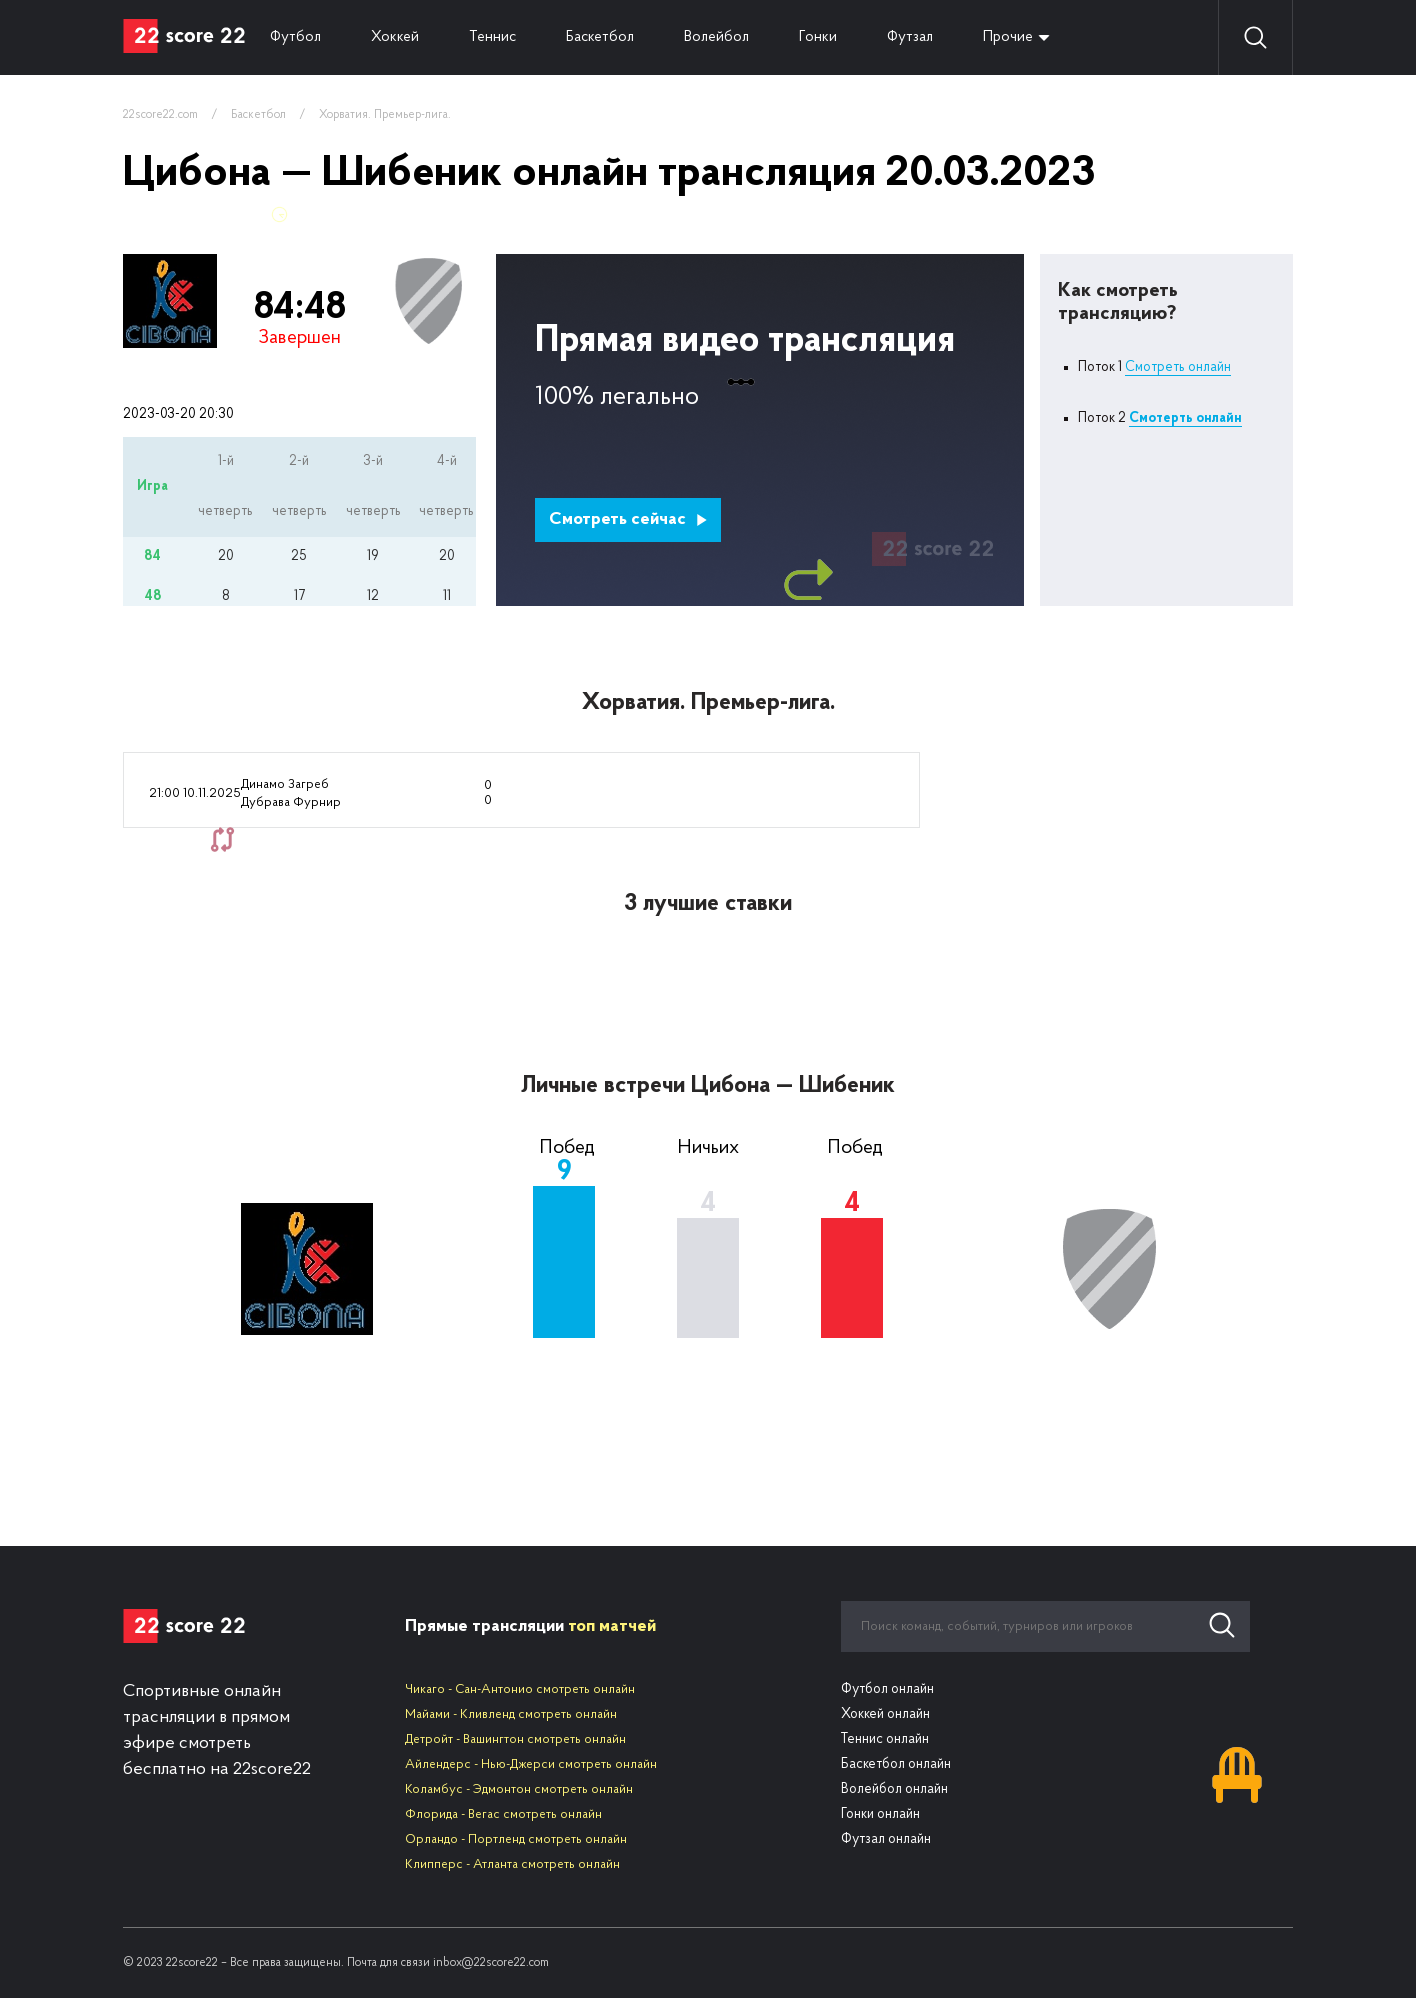  What do you see at coordinates (741, 382) in the screenshot?
I see `adjust values on a linear scale or slider` at bounding box center [741, 382].